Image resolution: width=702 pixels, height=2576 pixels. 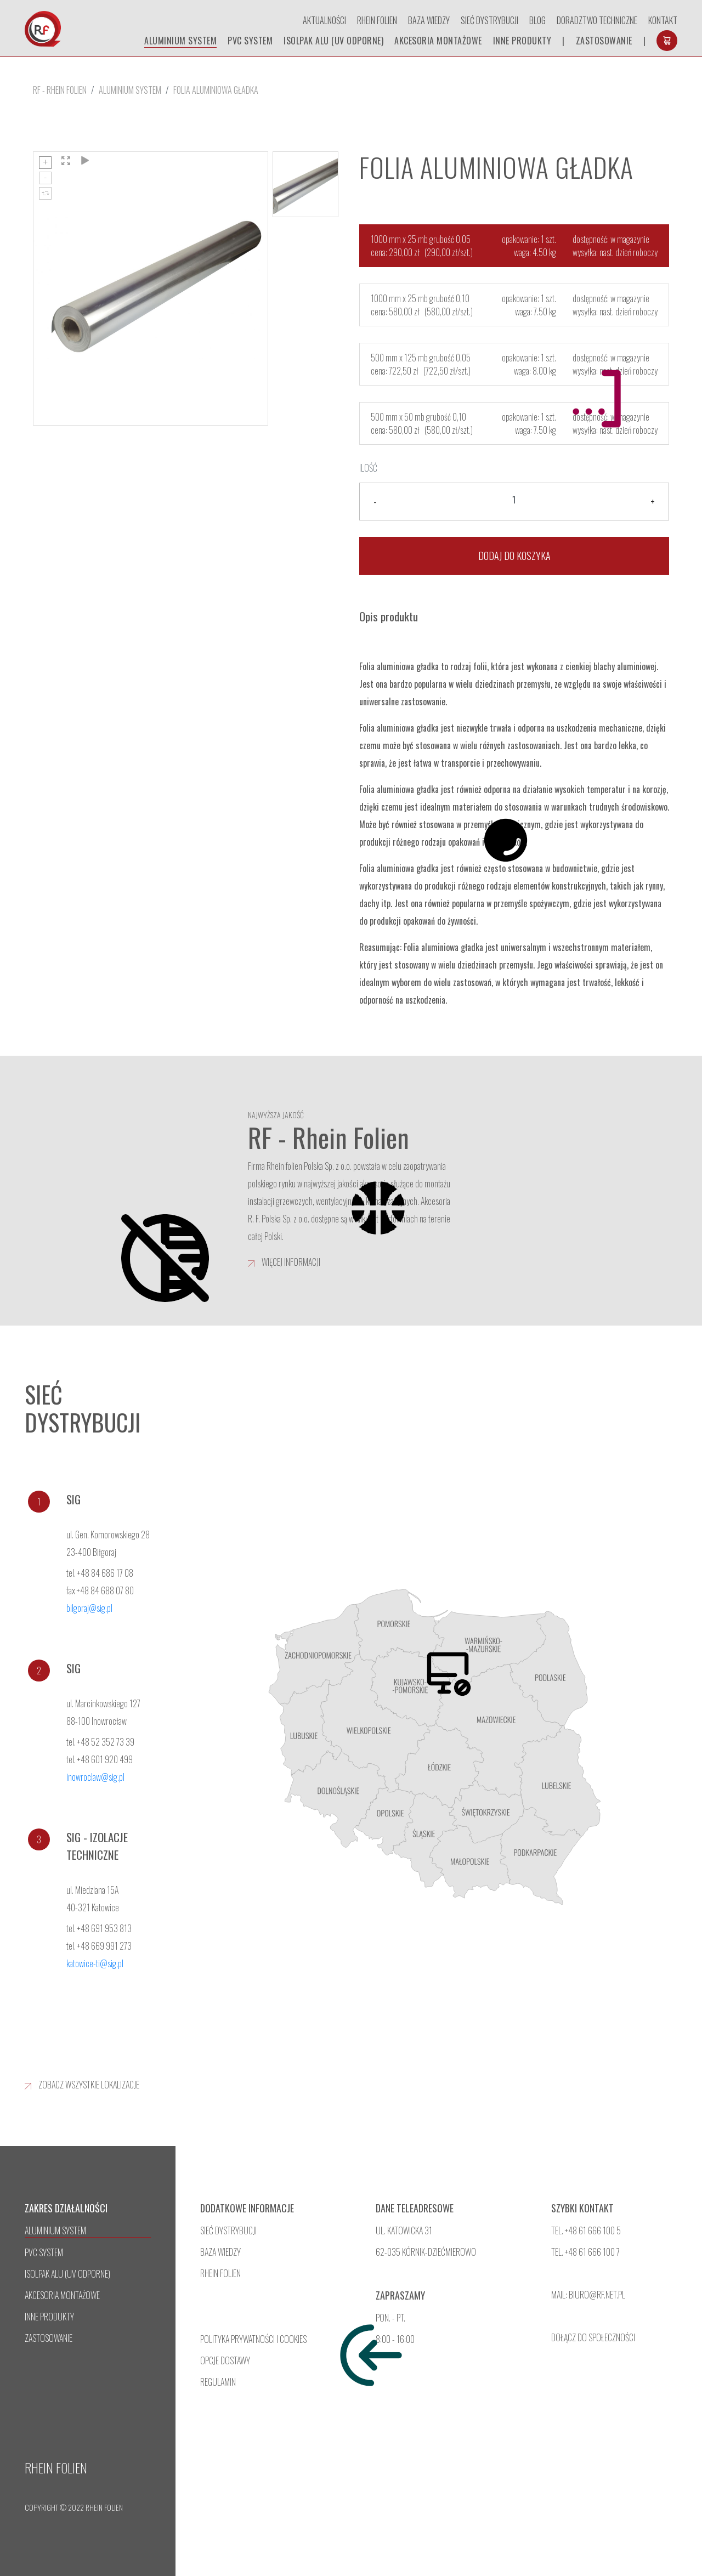 I want to click on cancel or disconnect from desktop computer, so click(x=448, y=1673).